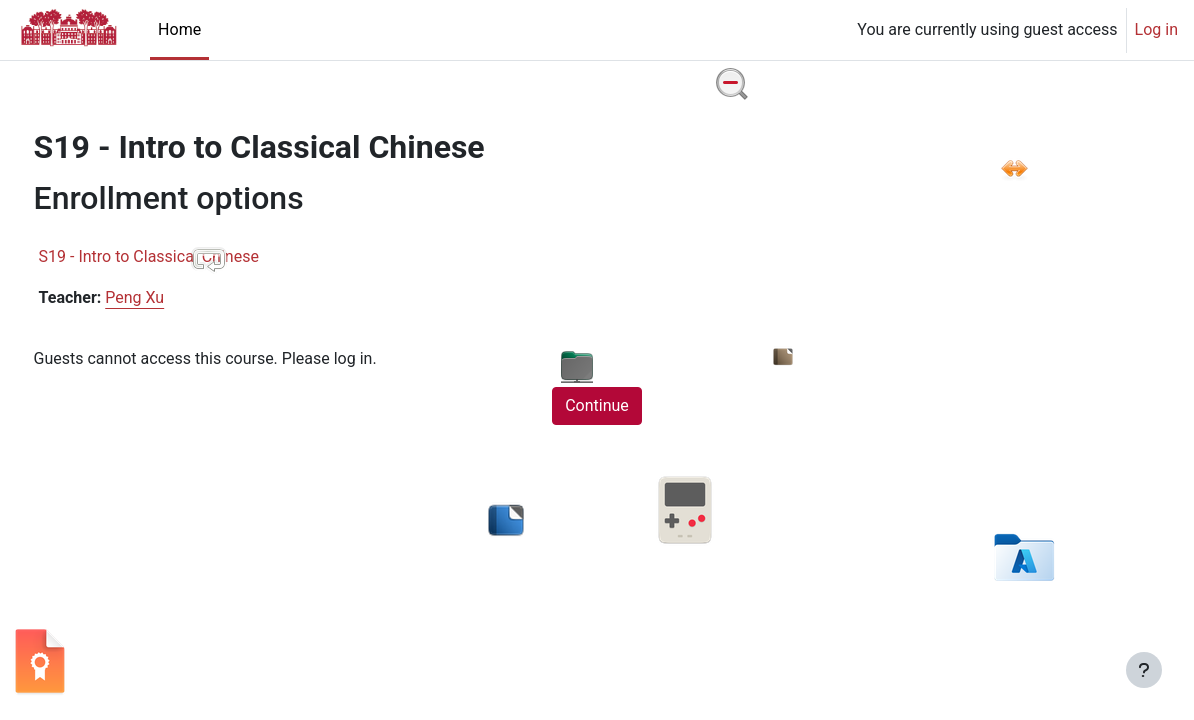 The width and height of the screenshot is (1194, 720). What do you see at coordinates (209, 259) in the screenshot?
I see `enable repeat mode for current playlist` at bounding box center [209, 259].